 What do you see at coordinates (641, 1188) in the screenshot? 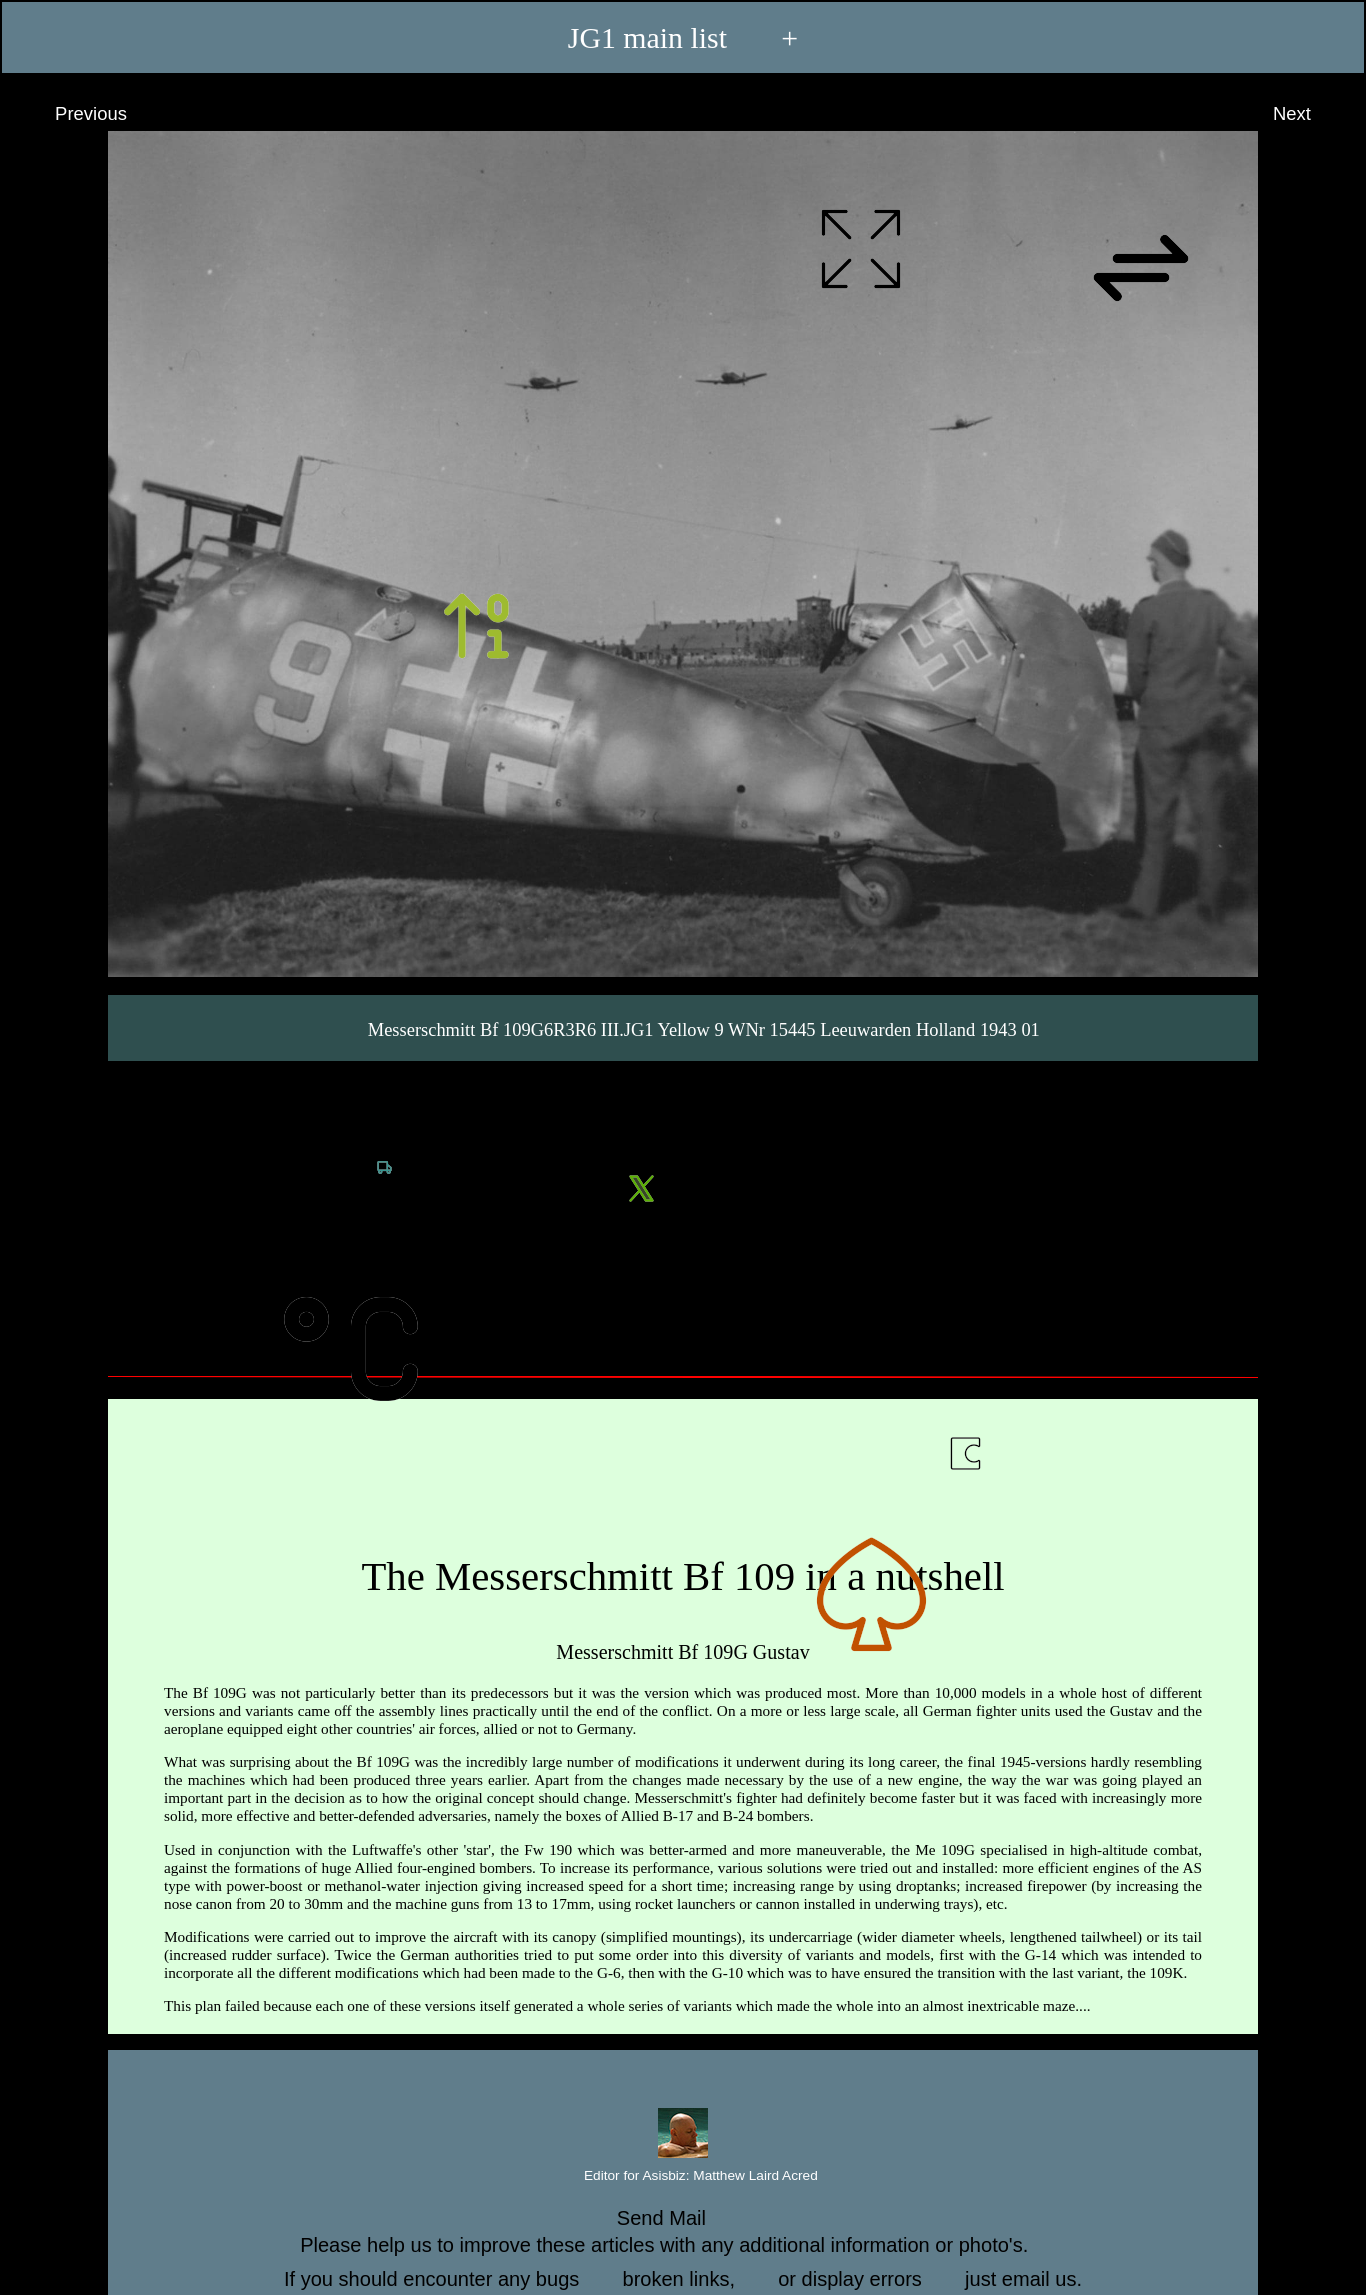
I see `open the X (formerly Twitter) app` at bounding box center [641, 1188].